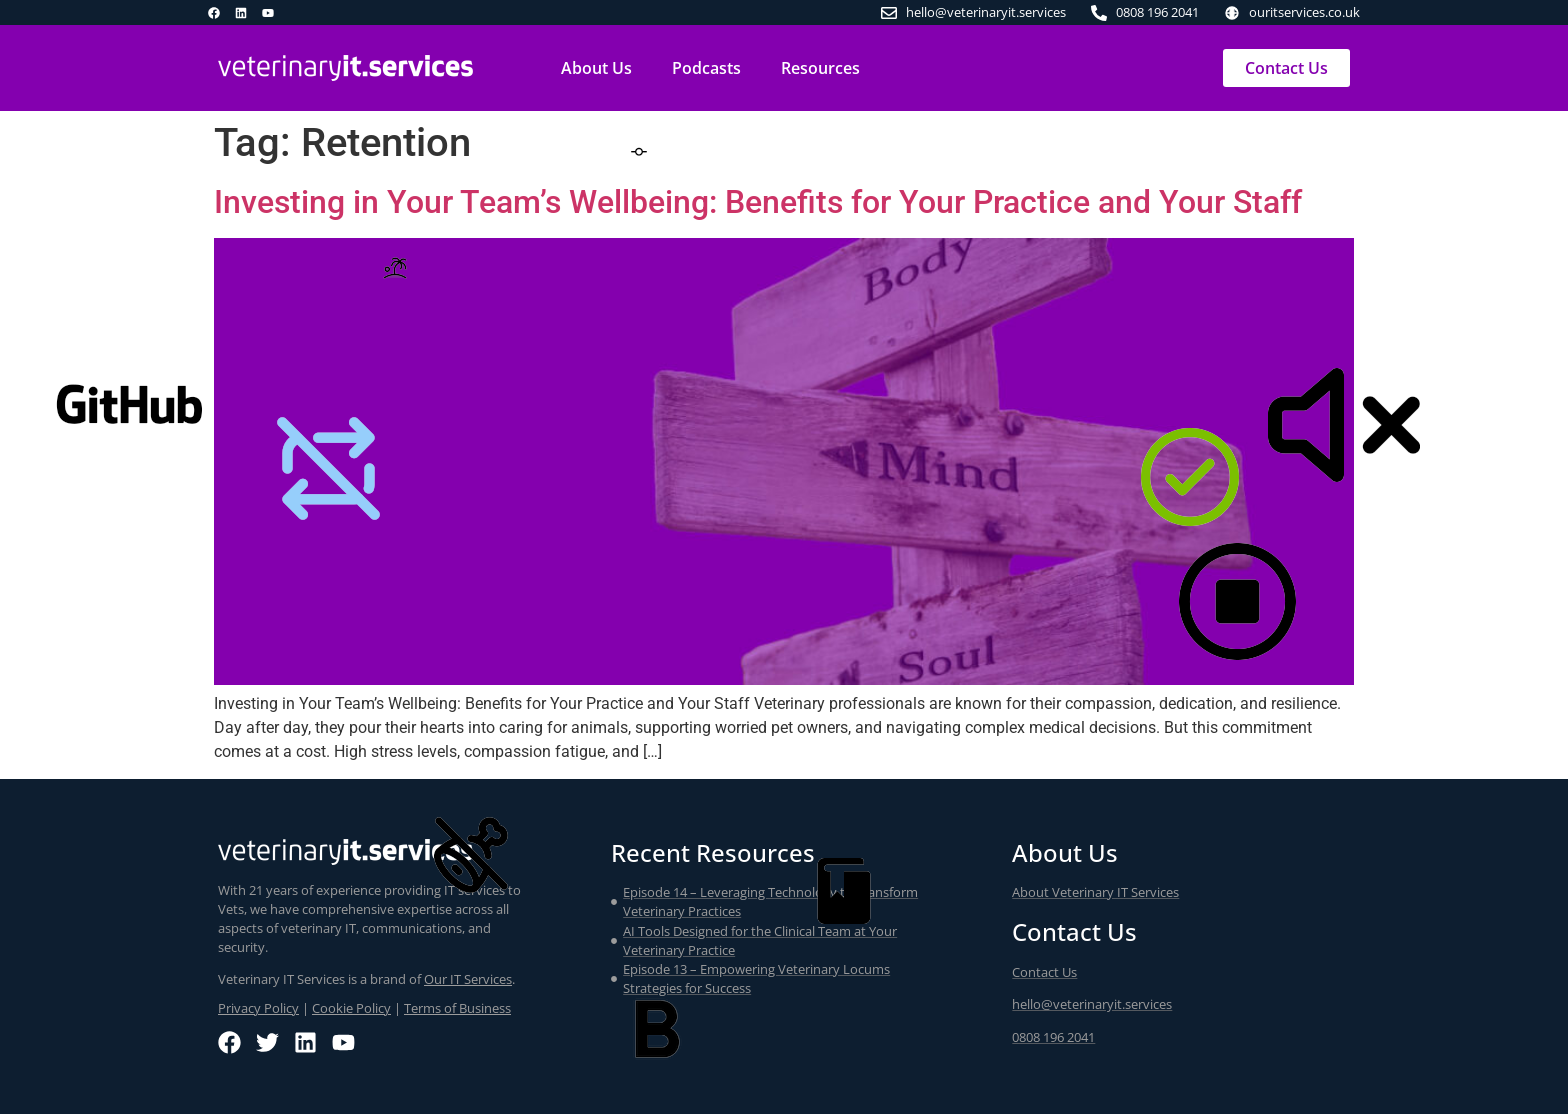  I want to click on indicates a completed or successful action, so click(1190, 477).